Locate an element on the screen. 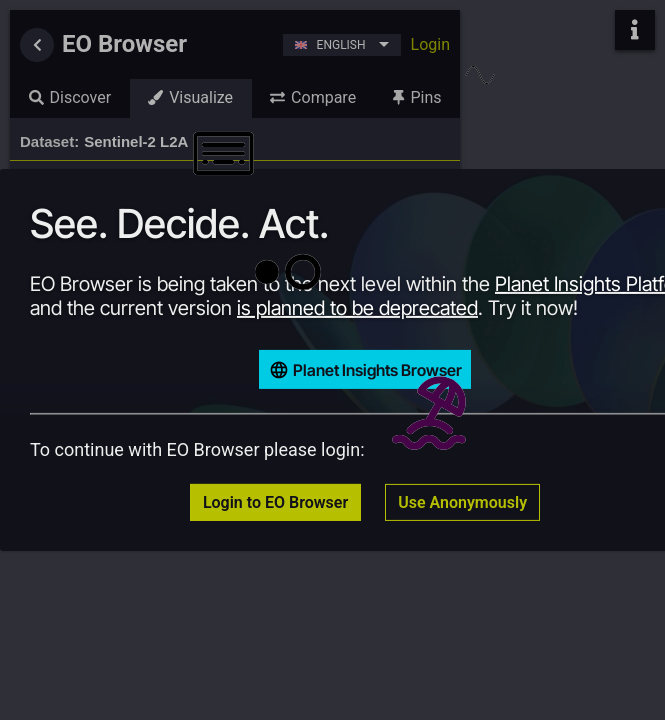  indicates weak HDR signal or low HDR quality is located at coordinates (288, 272).